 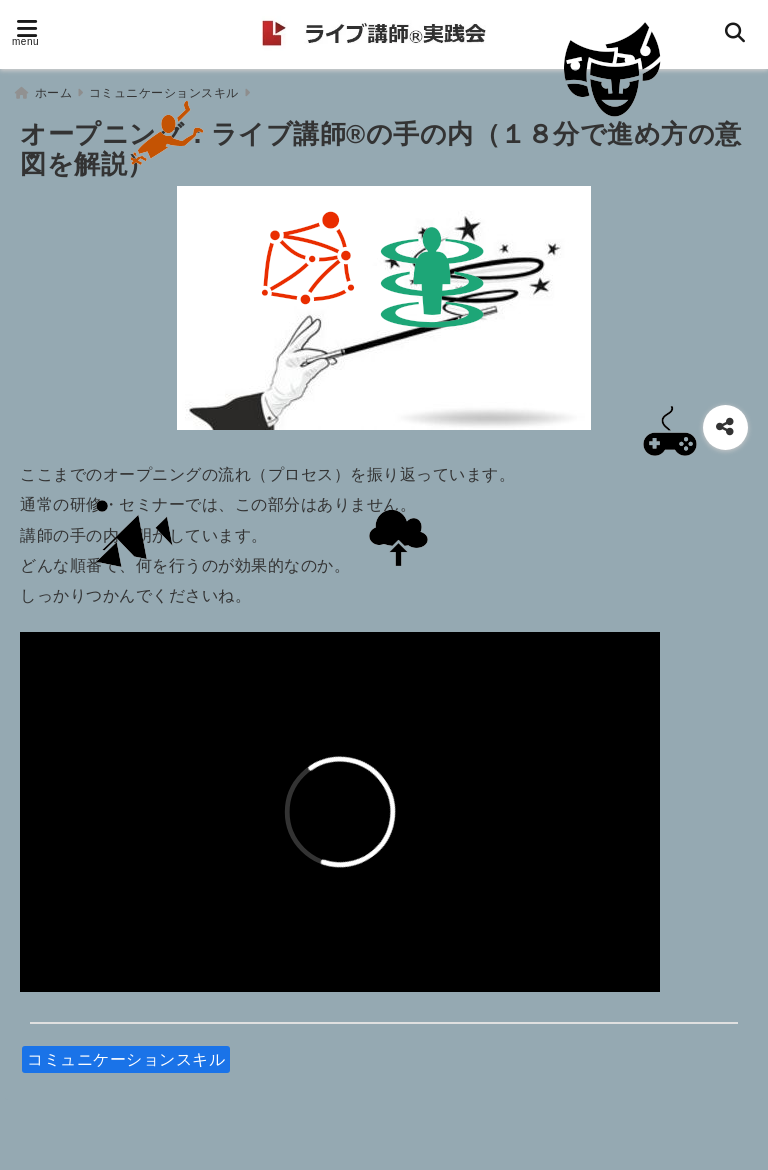 What do you see at coordinates (398, 537) in the screenshot?
I see `upload file to cloud storage` at bounding box center [398, 537].